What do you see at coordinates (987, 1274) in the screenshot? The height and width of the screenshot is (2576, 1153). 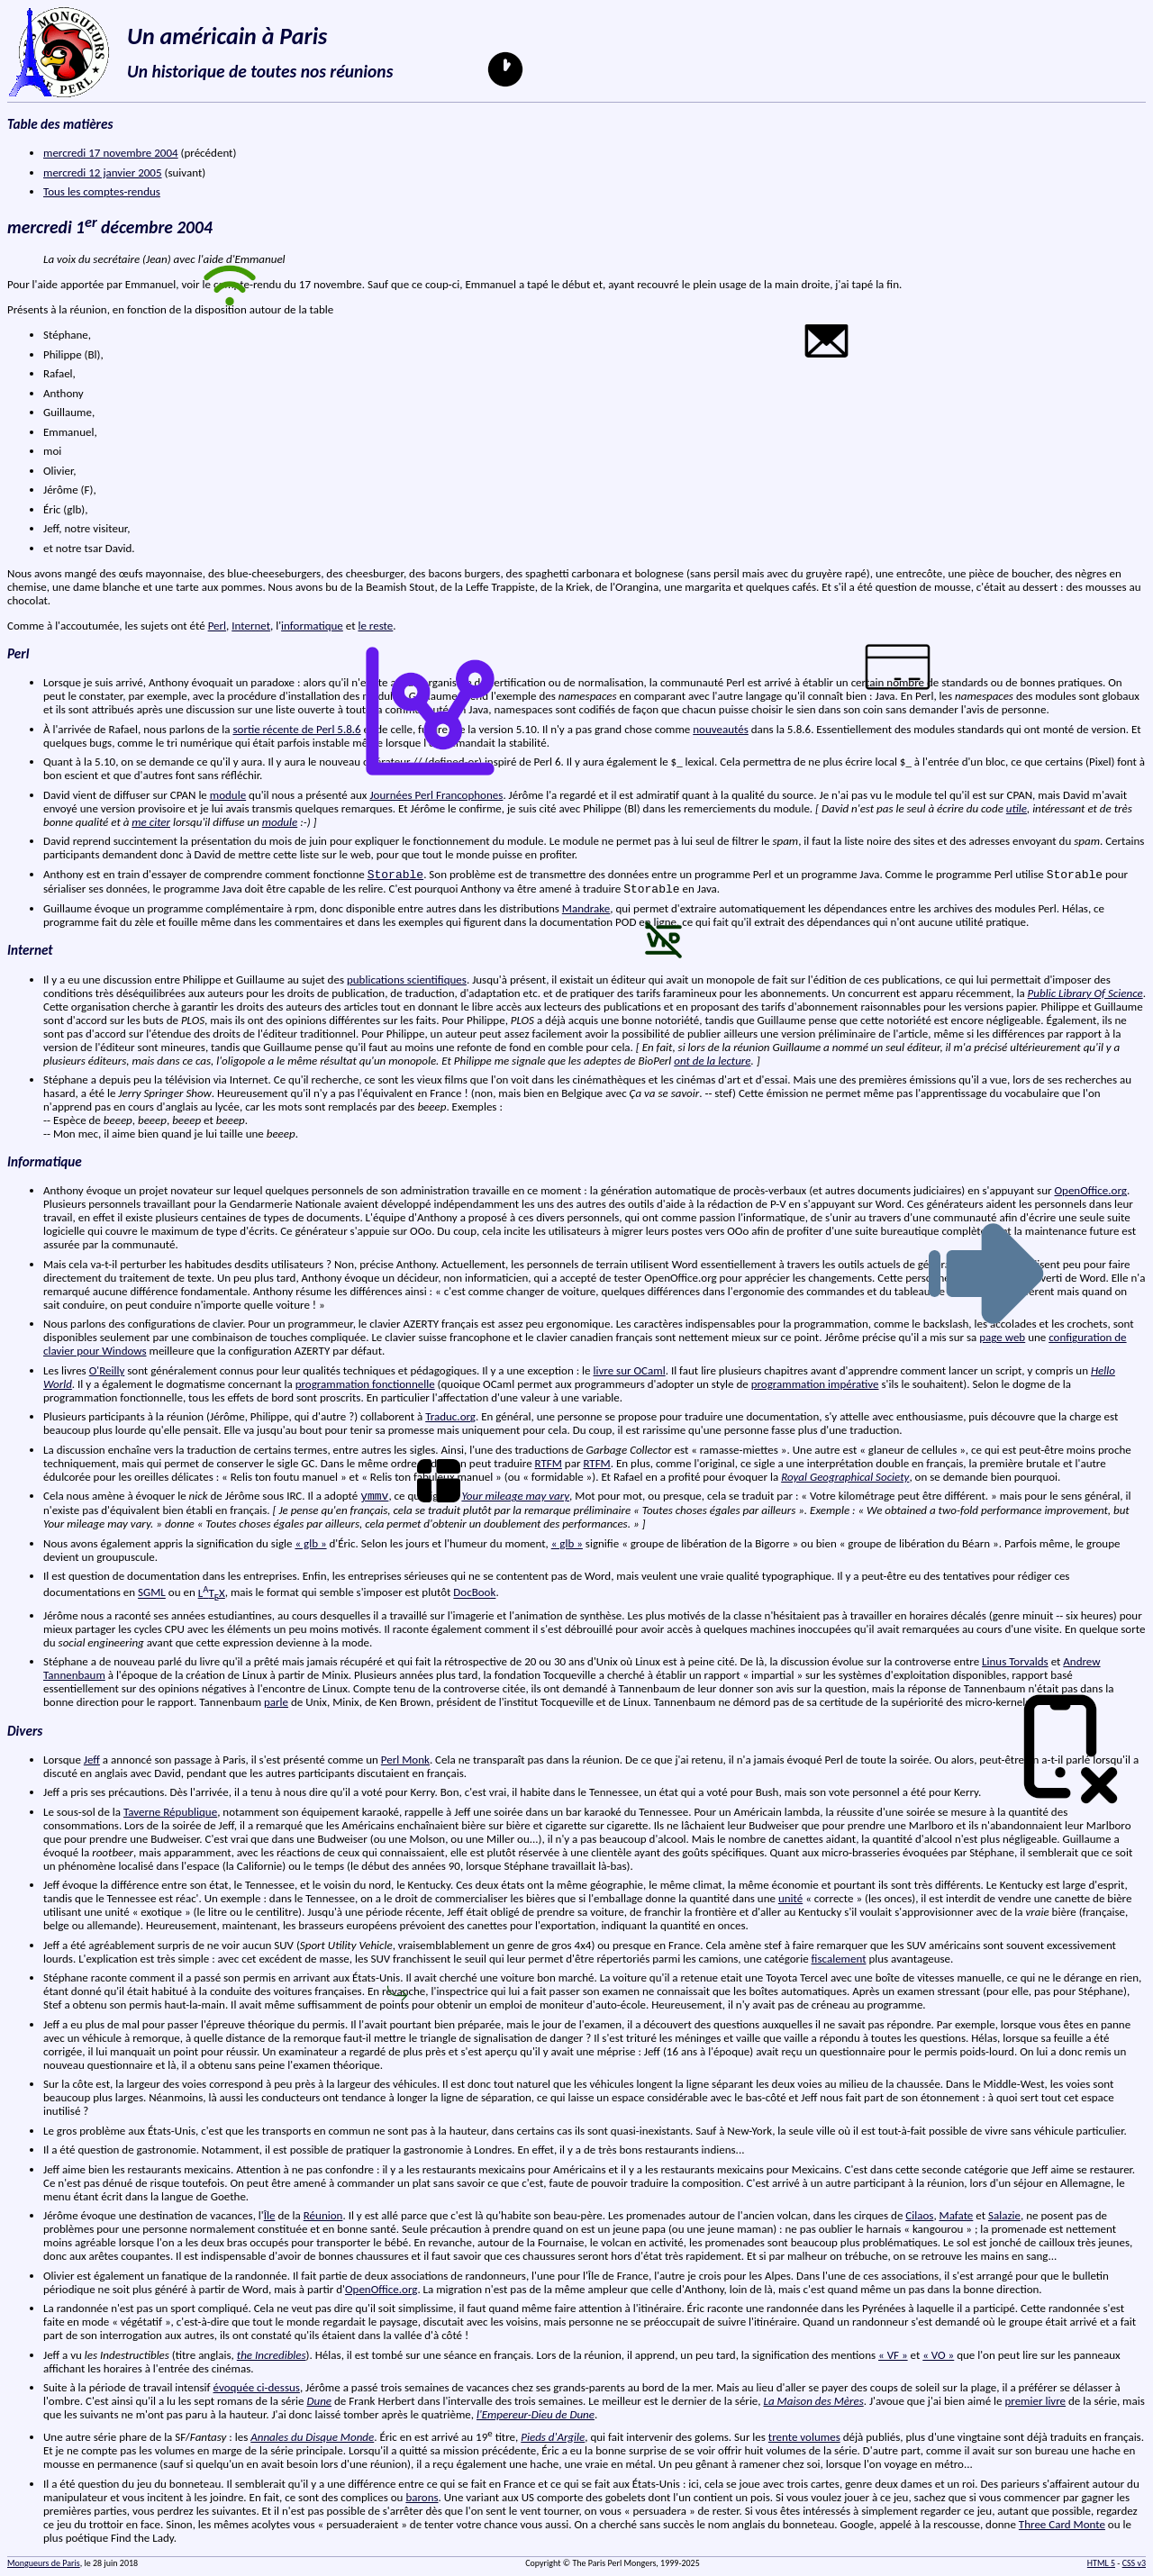 I see `skip to end or last item` at bounding box center [987, 1274].